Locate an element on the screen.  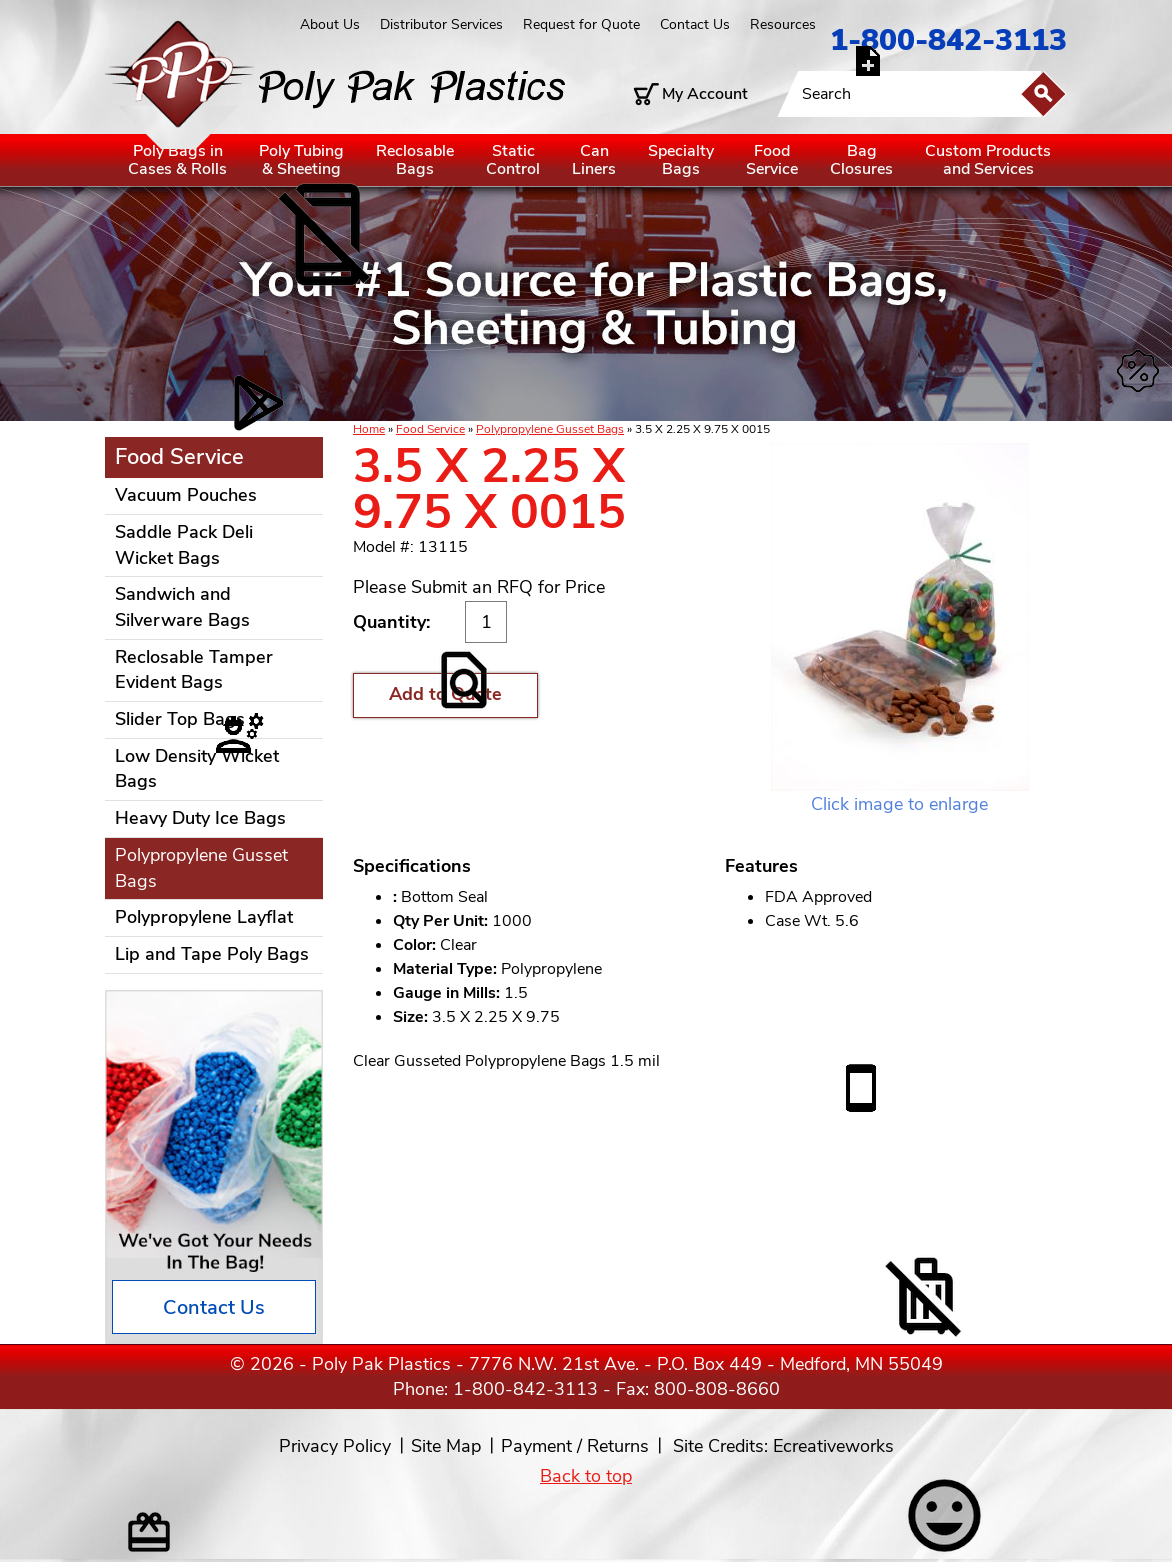
redeem a gift card is located at coordinates (149, 1533).